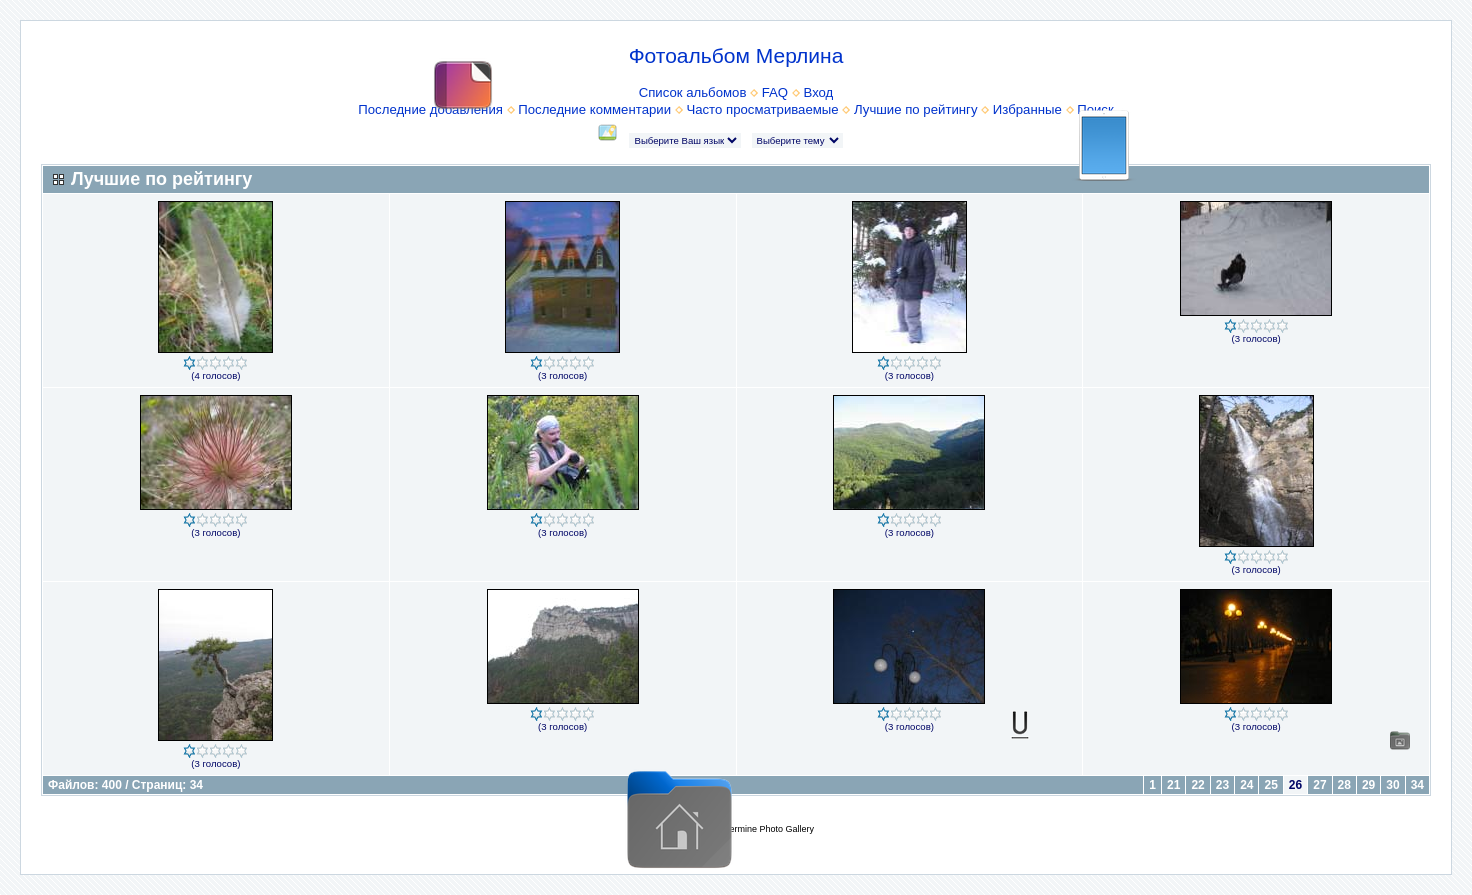 The height and width of the screenshot is (895, 1472). What do you see at coordinates (463, 85) in the screenshot?
I see `customize desktop theme settings` at bounding box center [463, 85].